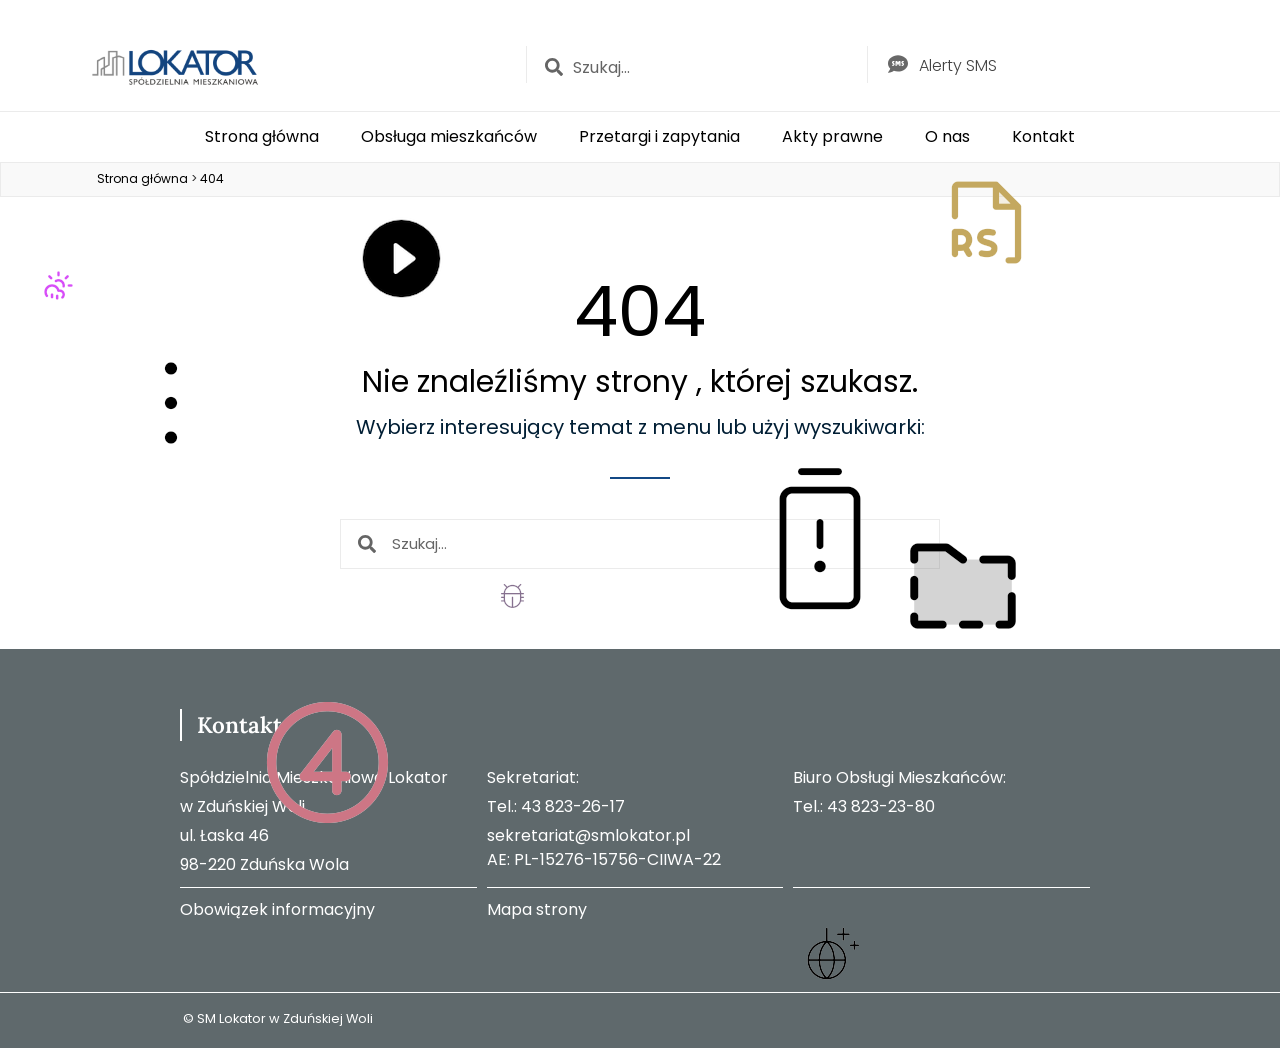  Describe the element at coordinates (58, 285) in the screenshot. I see `current weather conditions: partly cloudy with rain` at that location.